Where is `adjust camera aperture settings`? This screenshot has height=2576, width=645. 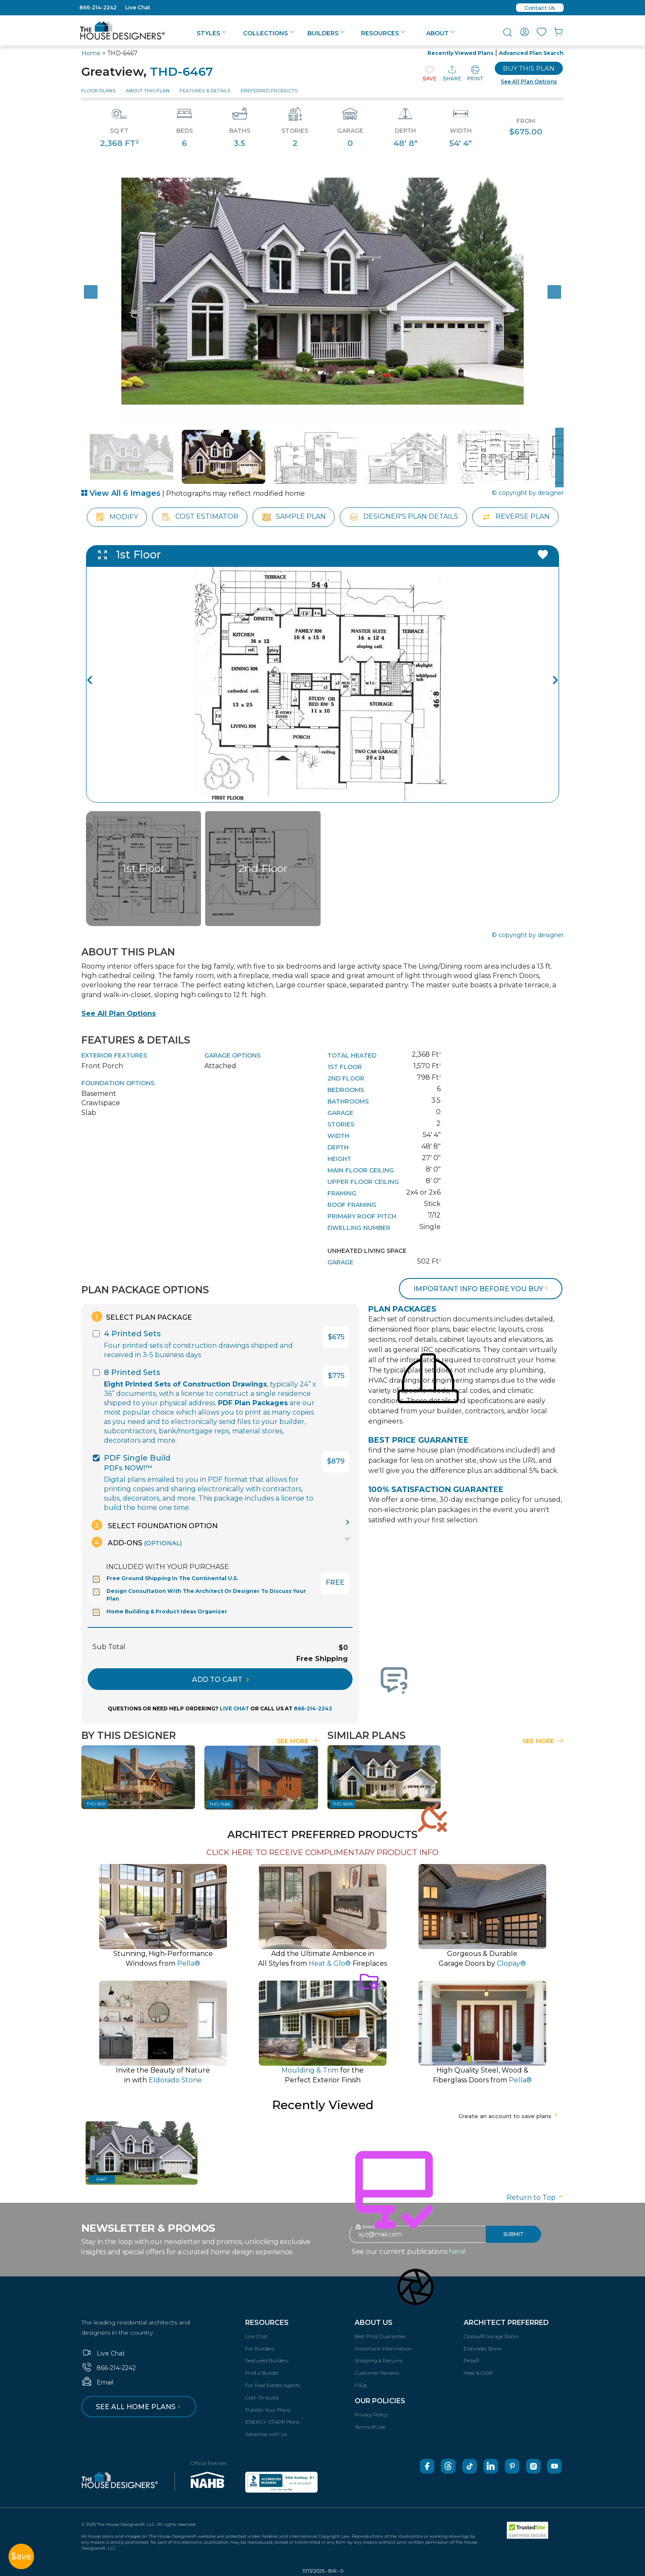
adjust camera aperture settings is located at coordinates (416, 2287).